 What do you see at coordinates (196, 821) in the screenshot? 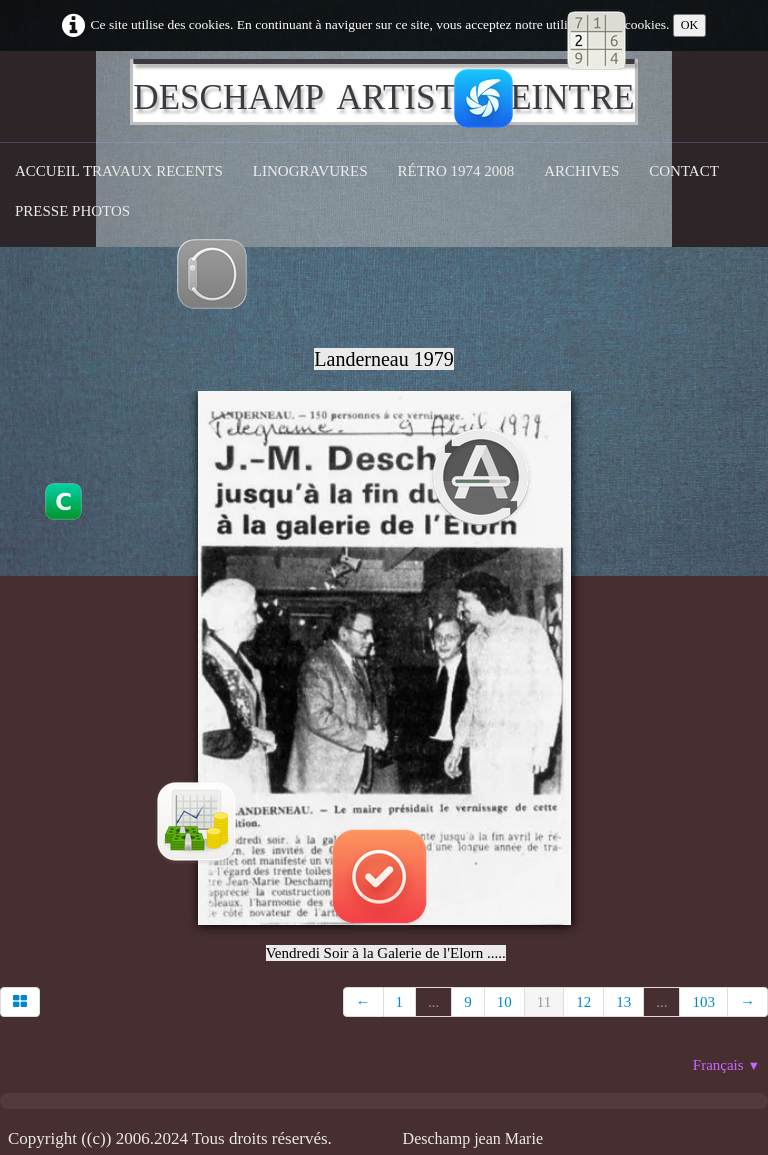
I see `open gnucash personal finance application` at bounding box center [196, 821].